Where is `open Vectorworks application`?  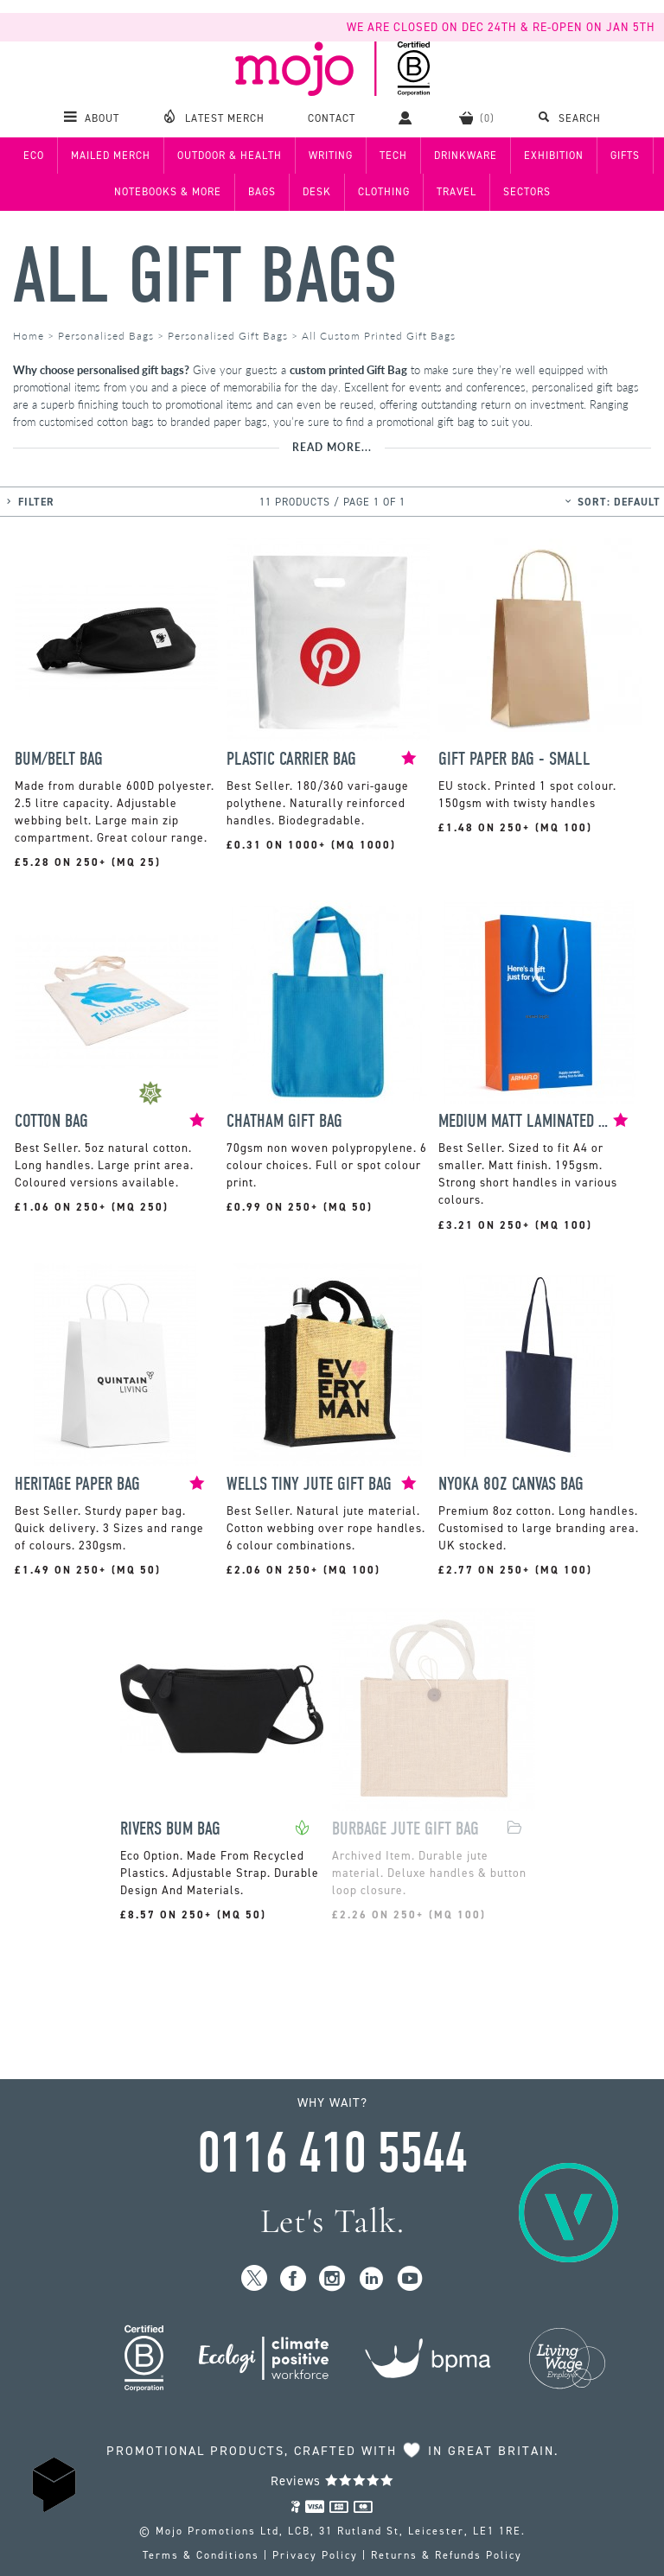
open Vectorworks application is located at coordinates (568, 2212).